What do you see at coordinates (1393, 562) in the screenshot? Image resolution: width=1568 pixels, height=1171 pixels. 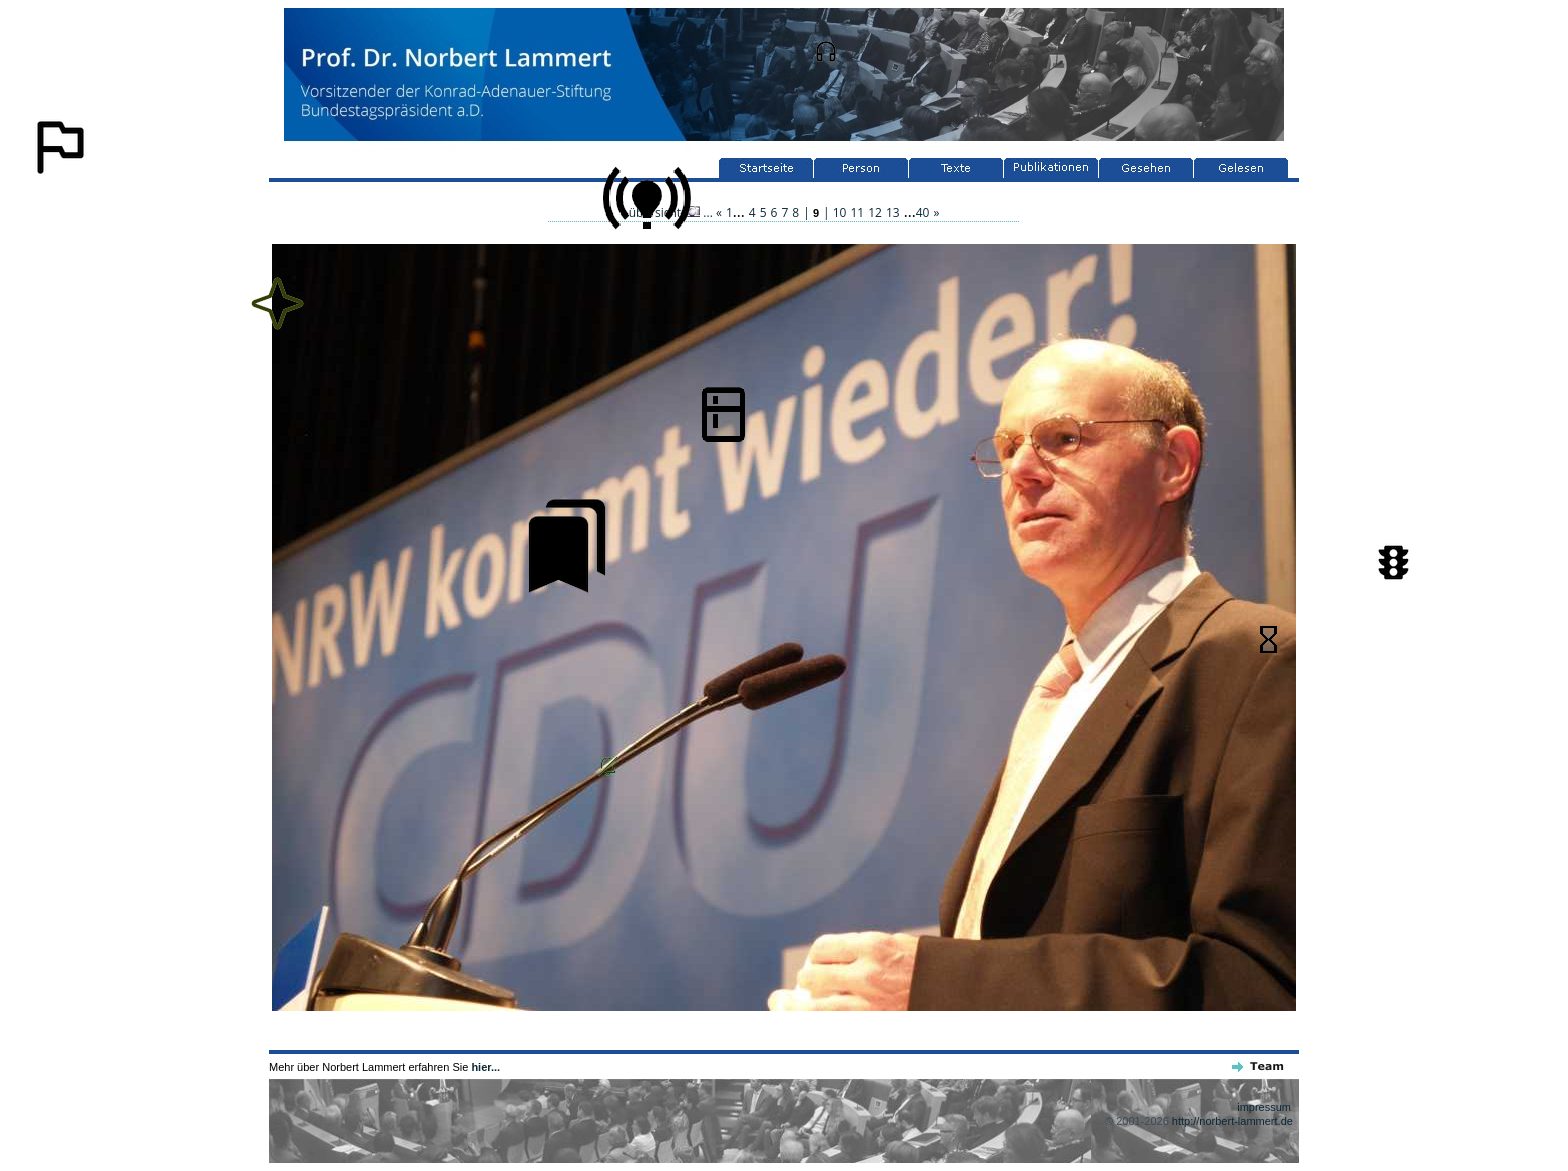 I see `view traffic conditions on map` at bounding box center [1393, 562].